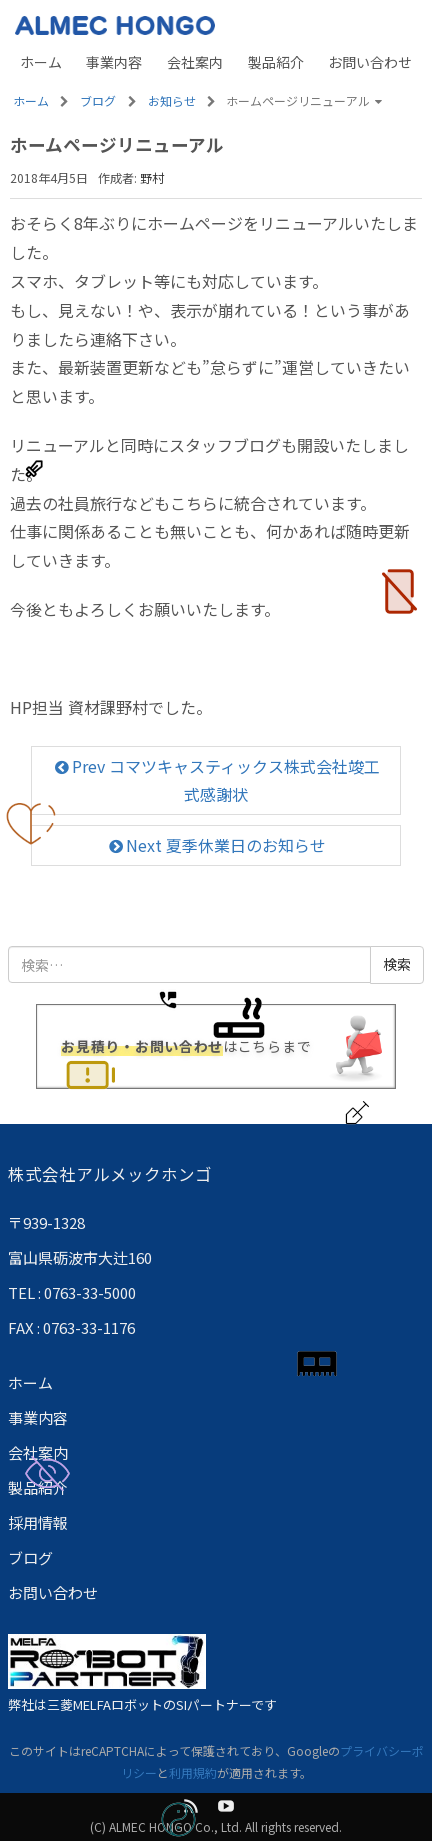 The height and width of the screenshot is (1841, 432). I want to click on indicates low battery warning, so click(90, 1075).